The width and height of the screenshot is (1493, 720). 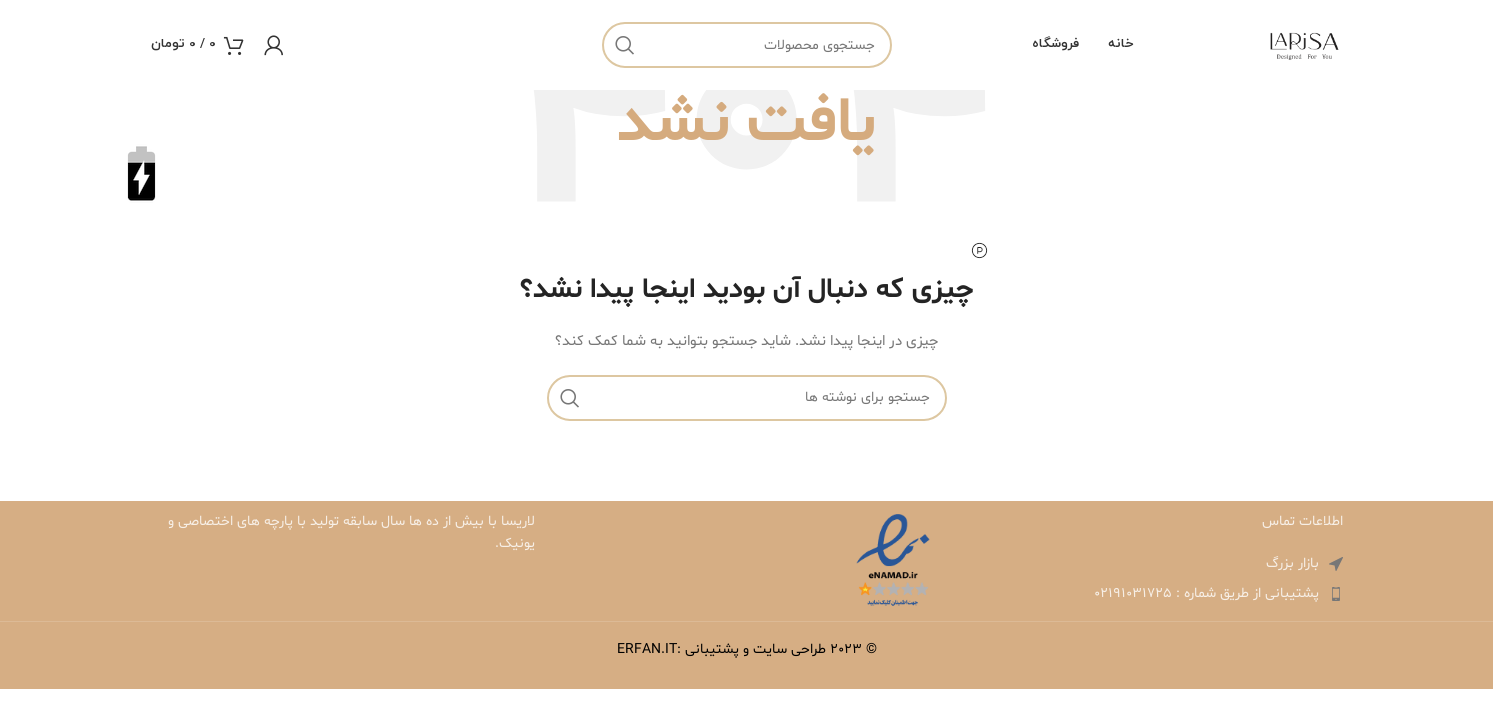 I want to click on parking location or availability indicator, so click(x=979, y=250).